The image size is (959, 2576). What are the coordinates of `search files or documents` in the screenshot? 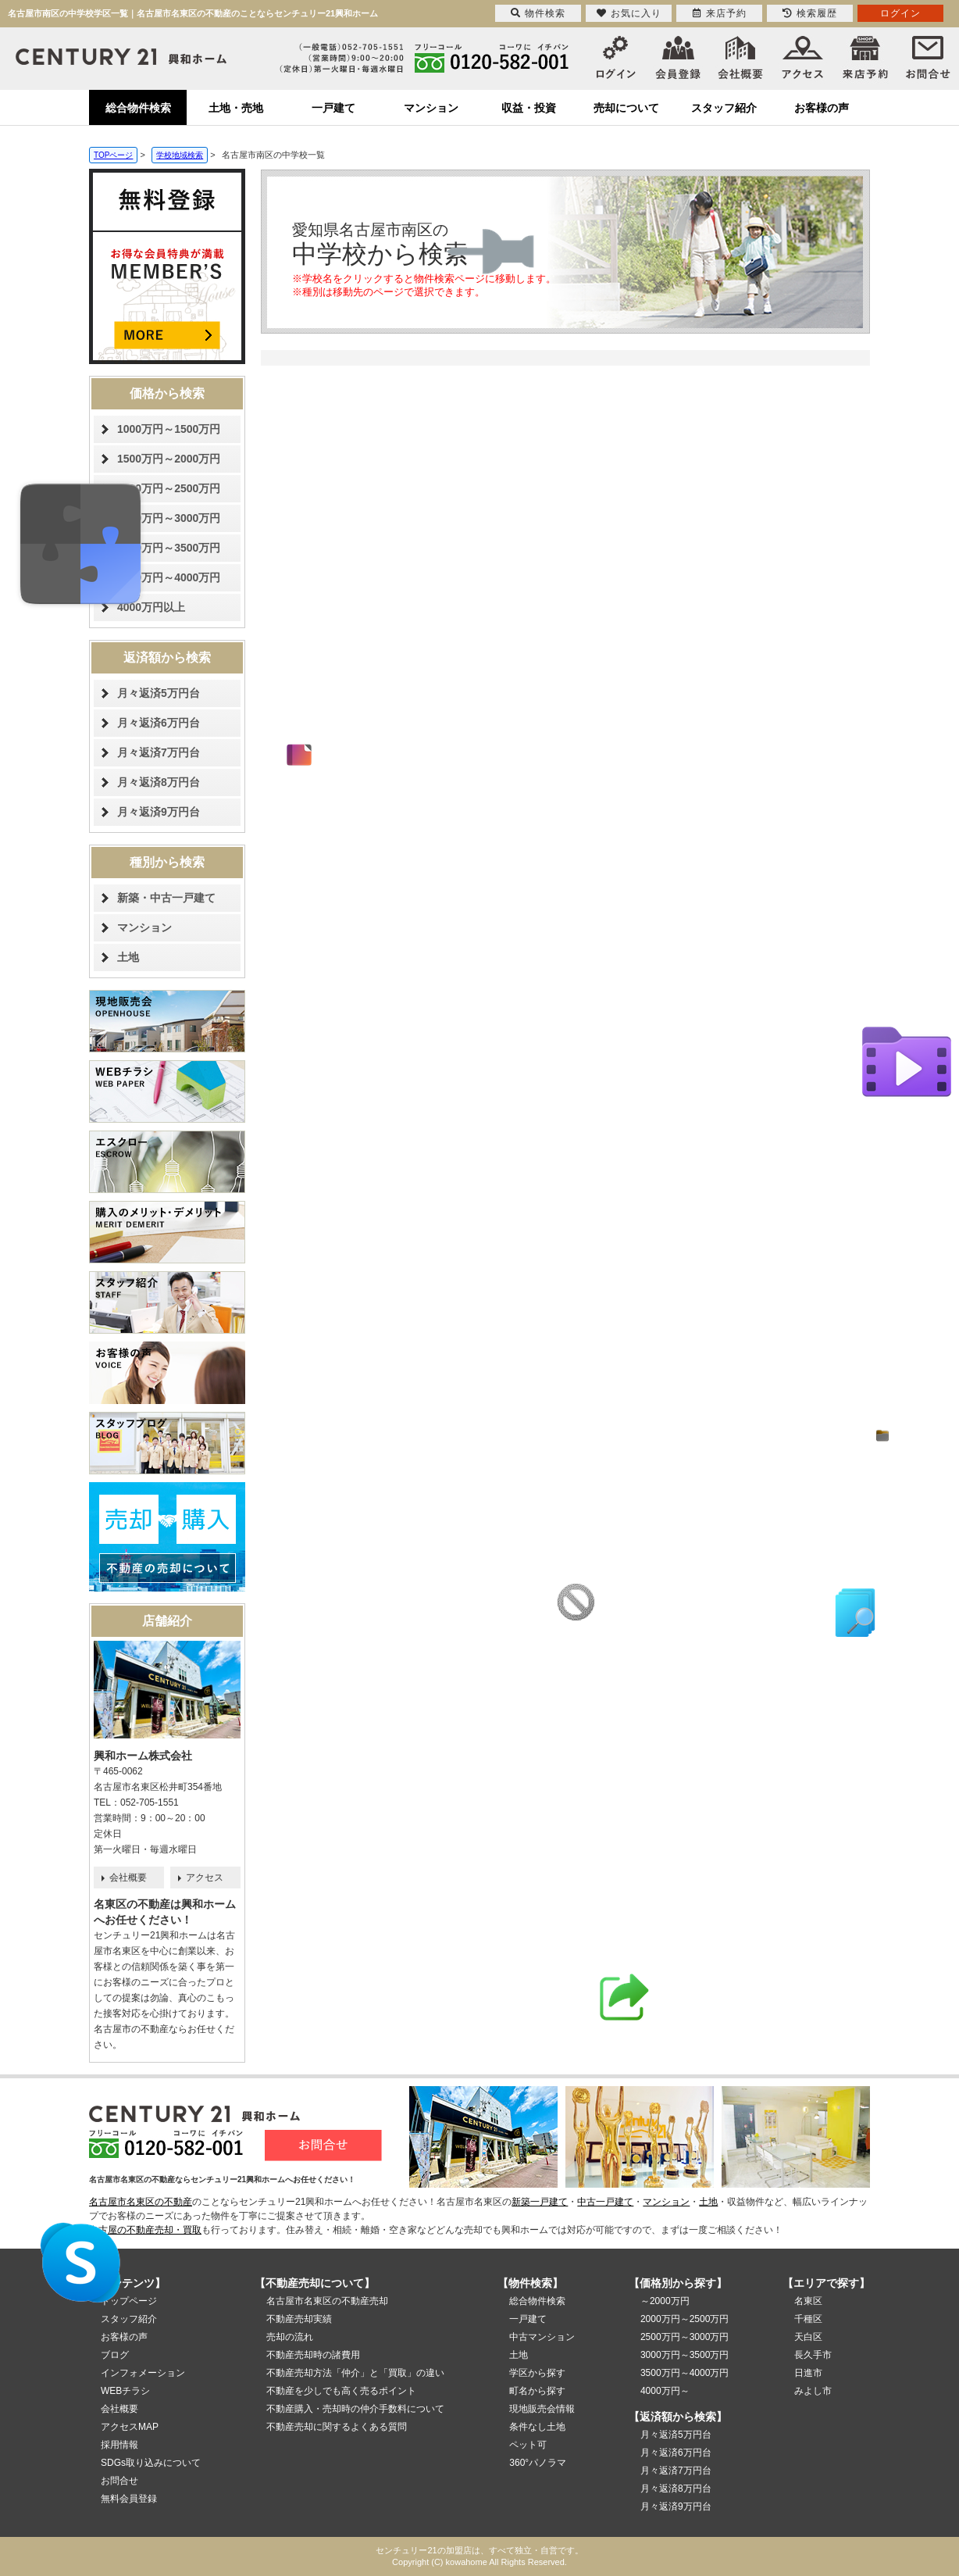 It's located at (855, 1613).